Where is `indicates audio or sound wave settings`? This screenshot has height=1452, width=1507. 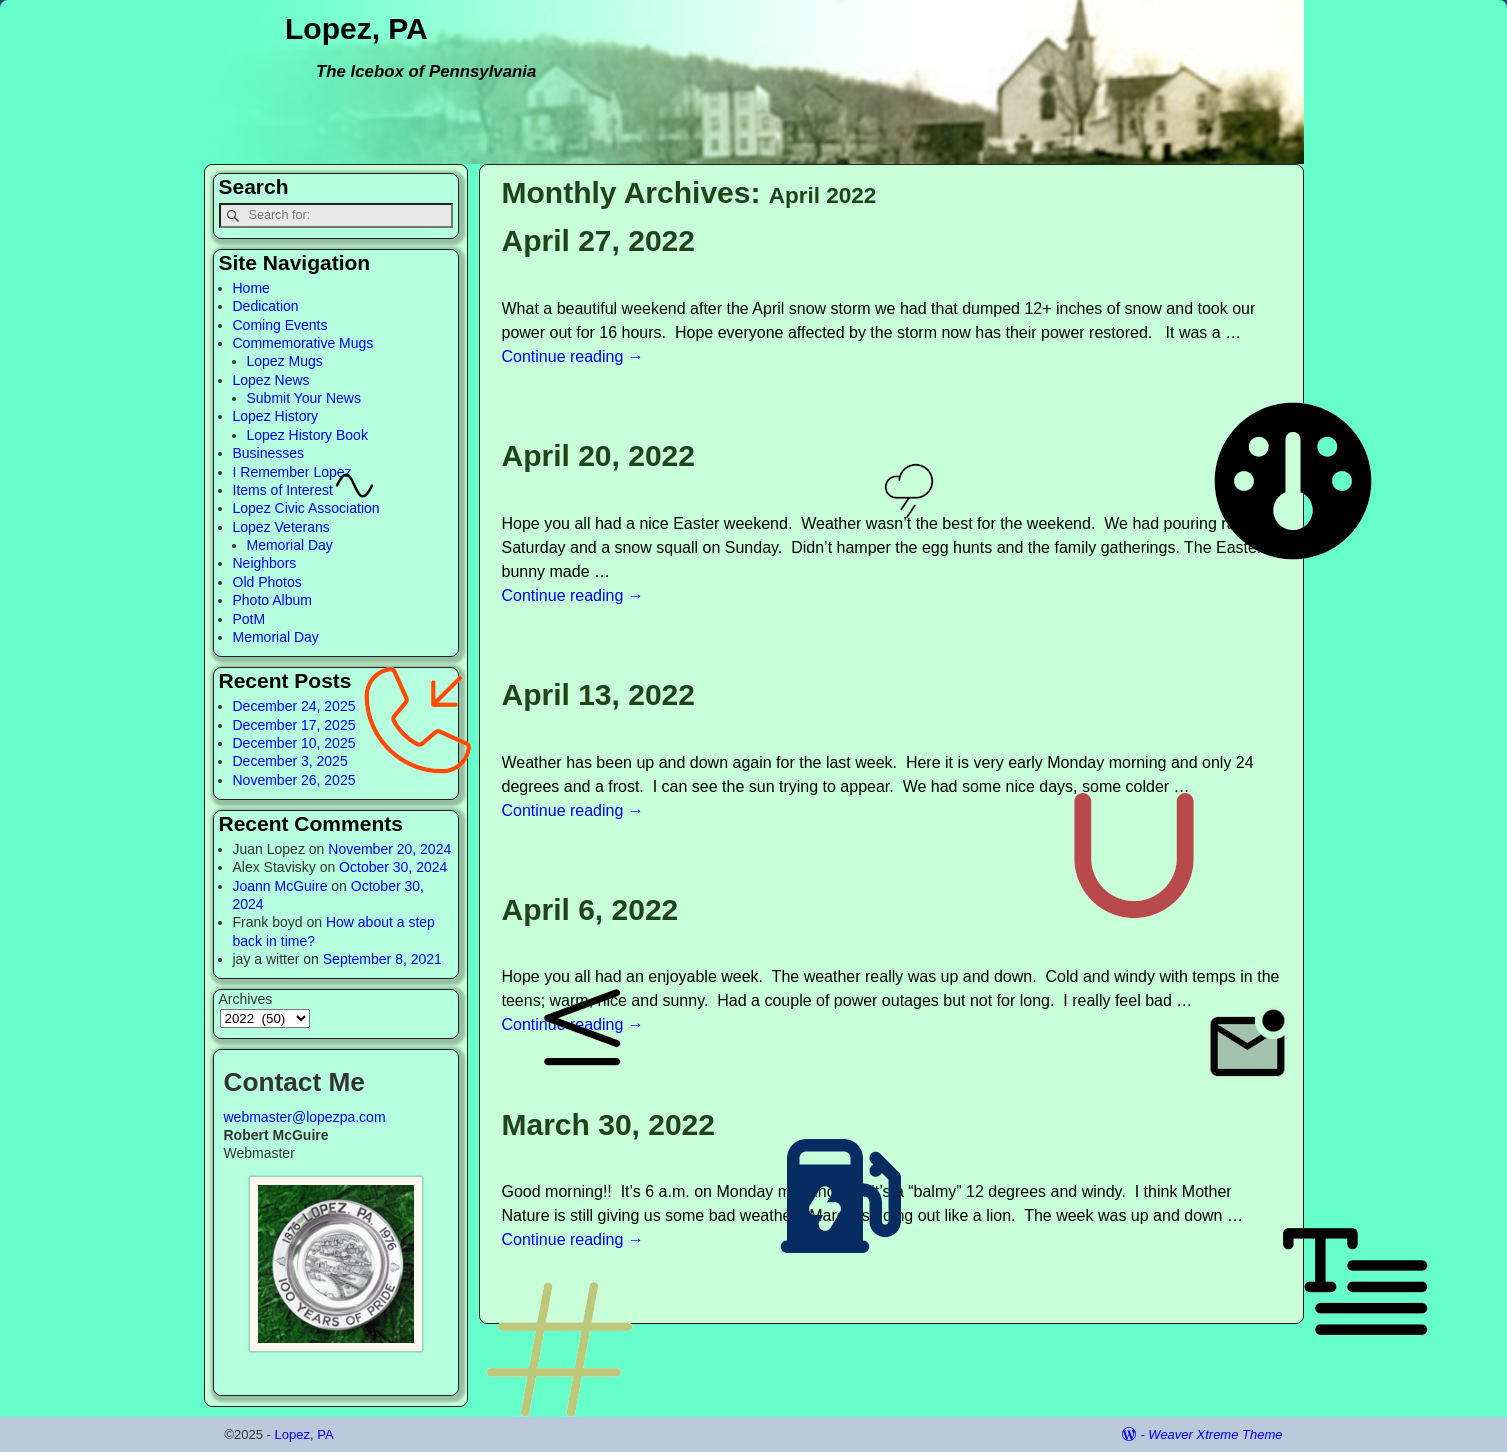 indicates audio or sound wave settings is located at coordinates (354, 485).